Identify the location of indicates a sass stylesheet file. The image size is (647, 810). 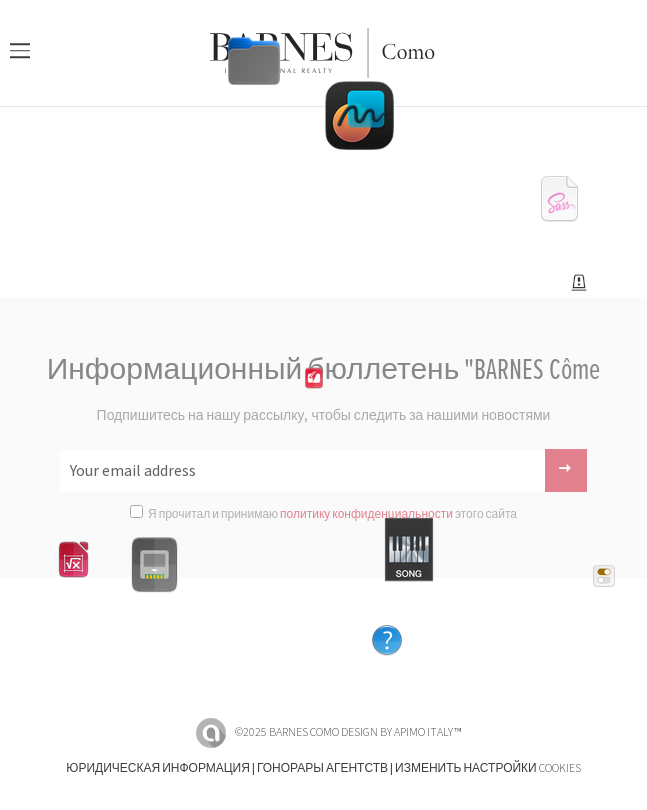
(559, 198).